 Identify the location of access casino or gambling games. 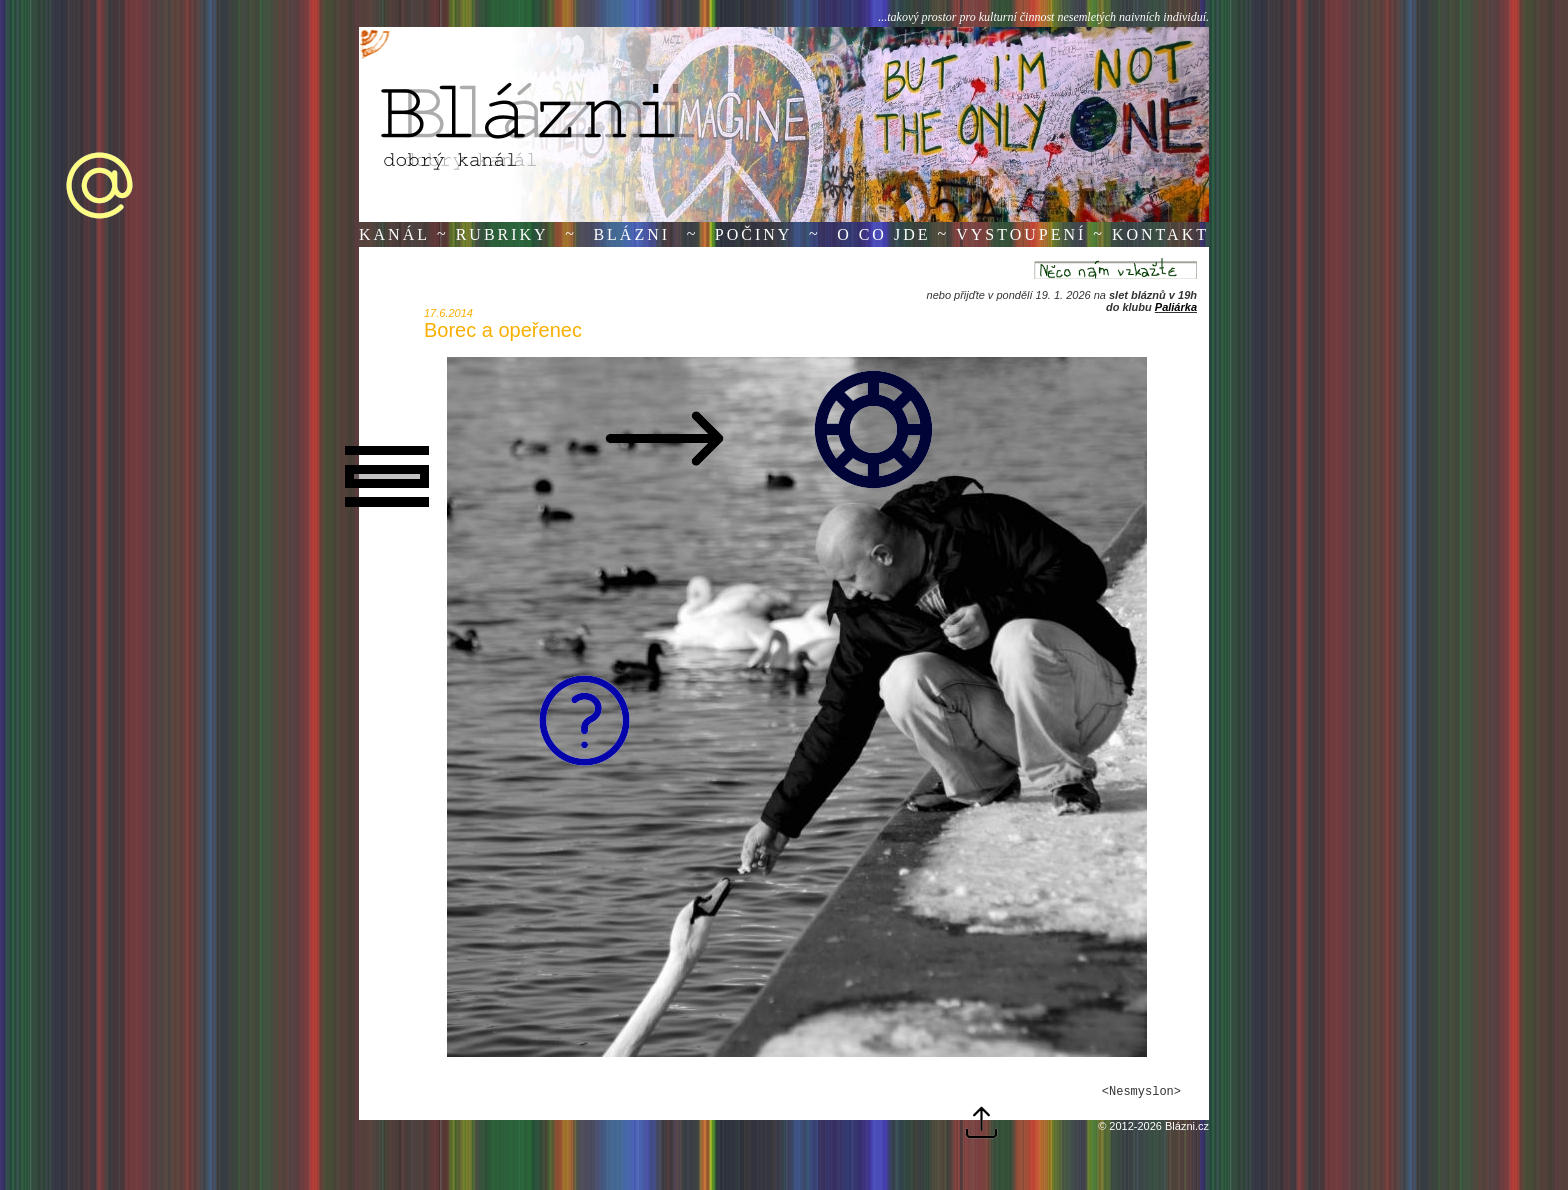
(873, 429).